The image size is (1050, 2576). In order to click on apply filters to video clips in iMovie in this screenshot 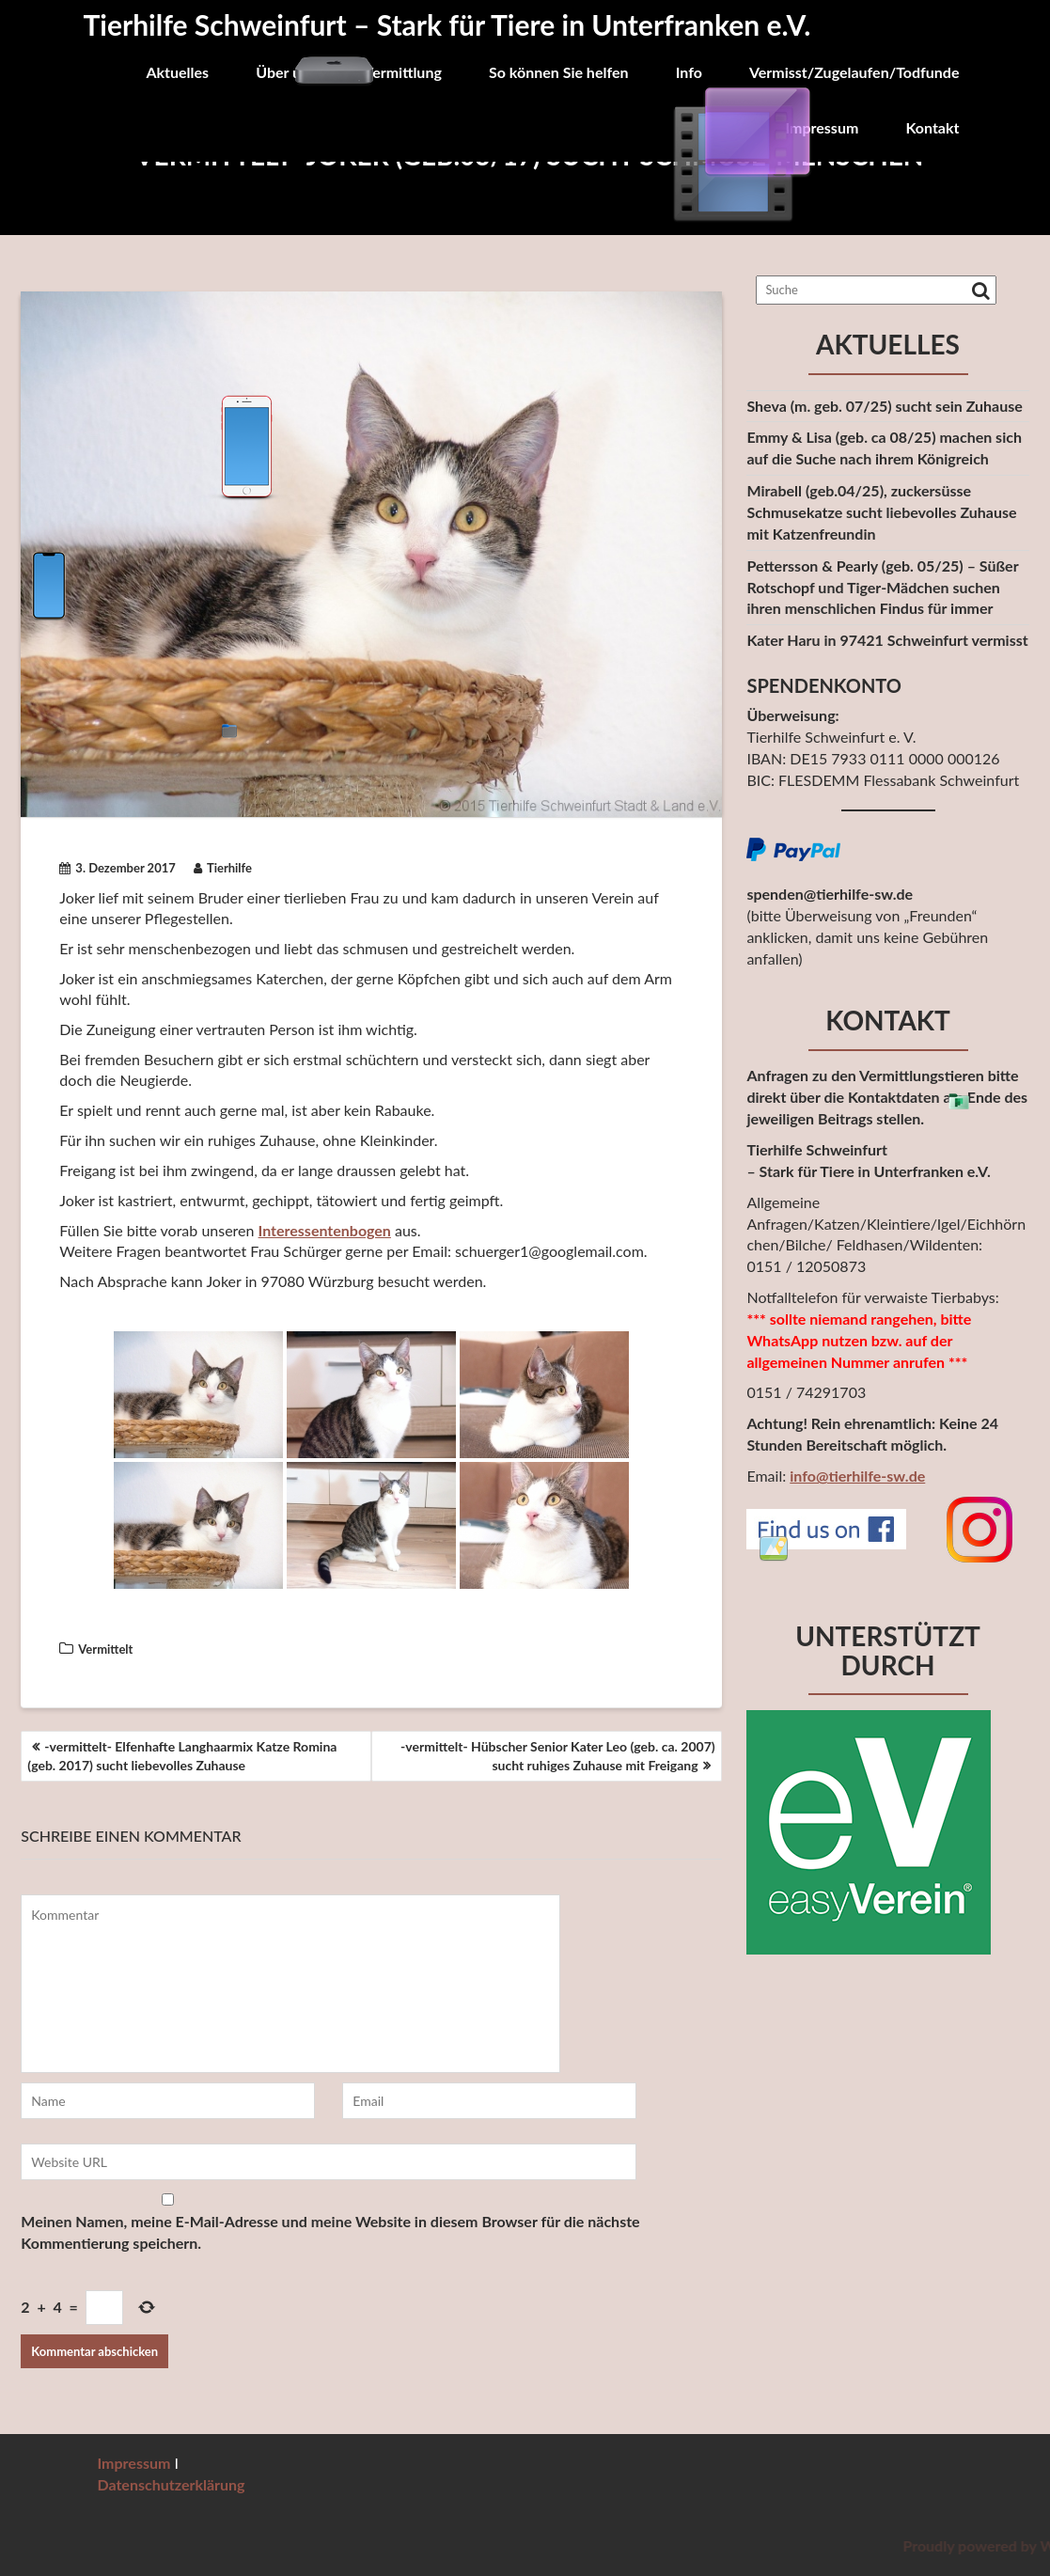, I will do `click(742, 155)`.